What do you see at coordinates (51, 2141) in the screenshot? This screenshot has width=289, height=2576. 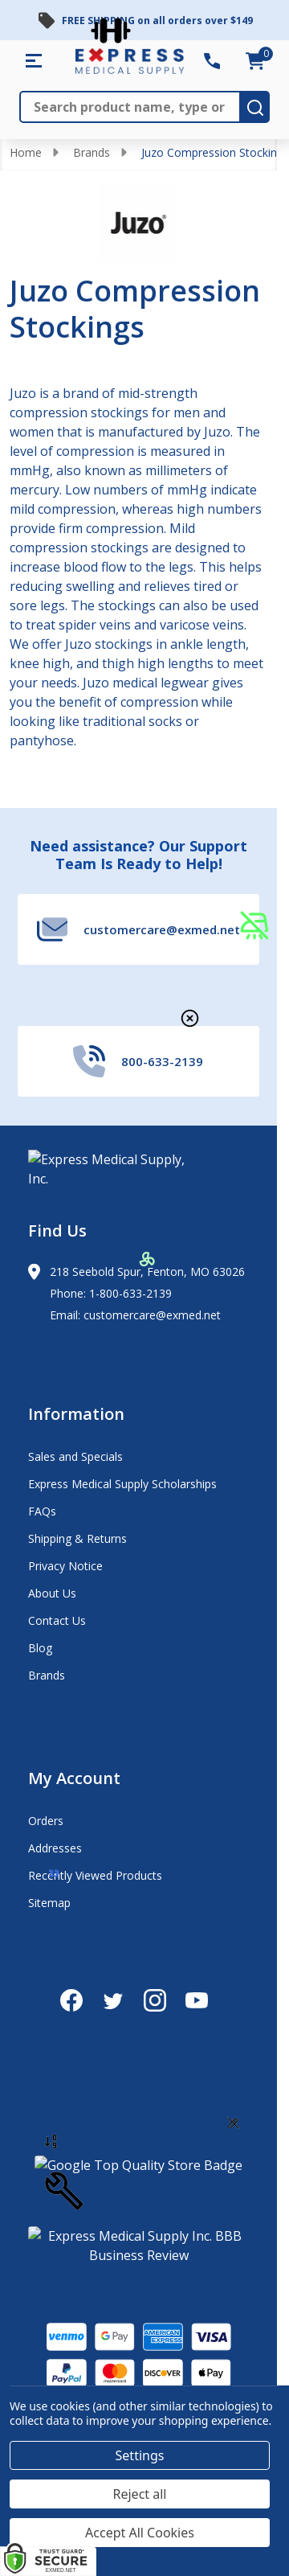 I see `sort numbers in ascending order (0-9)` at bounding box center [51, 2141].